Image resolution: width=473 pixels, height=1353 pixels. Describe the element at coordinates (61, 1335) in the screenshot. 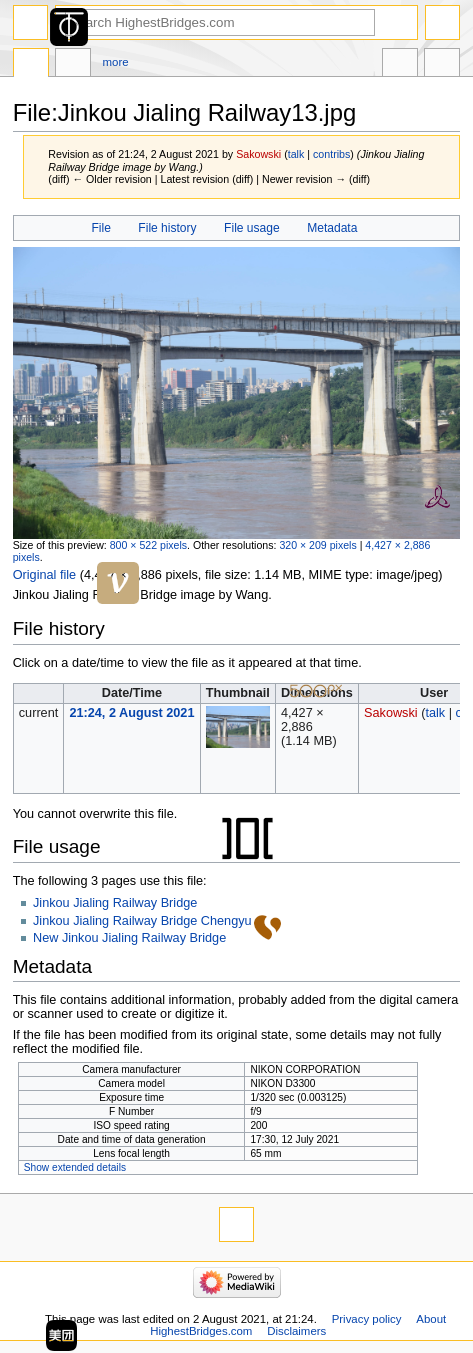

I see `open the Meituan app` at that location.